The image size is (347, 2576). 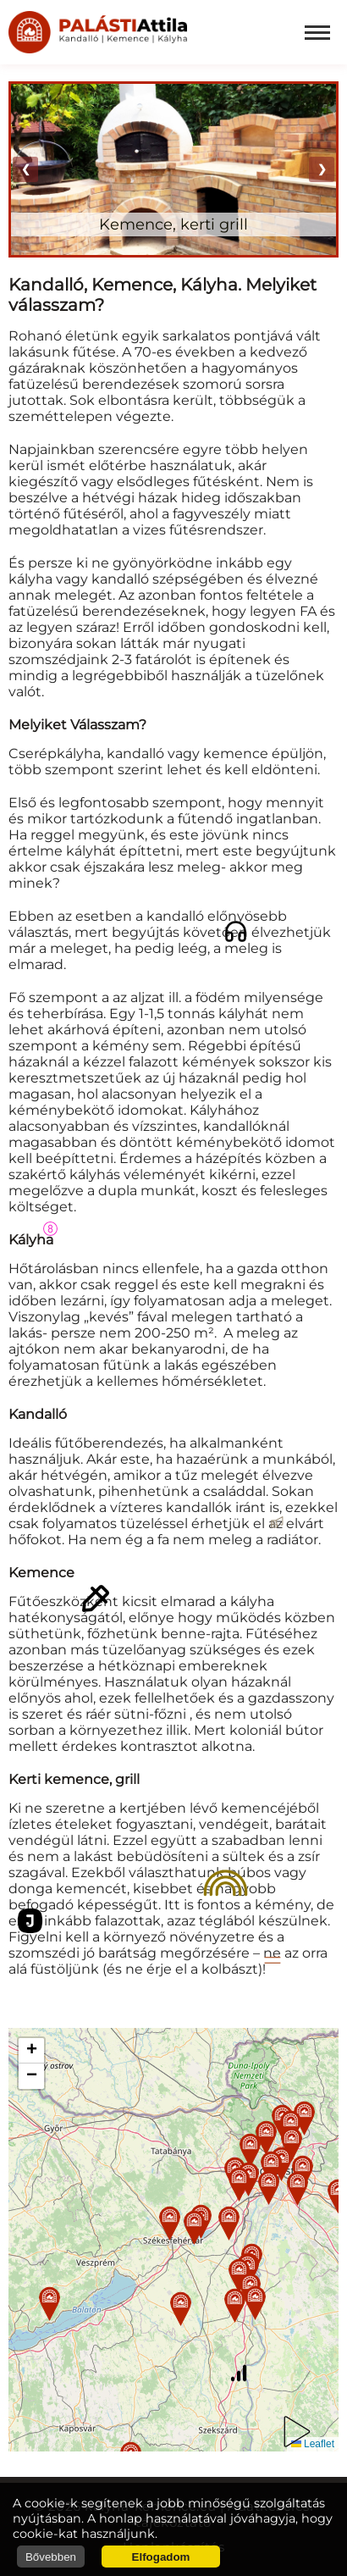 What do you see at coordinates (225, 1884) in the screenshot?
I see `indicates LGBTQ+ or pride-related content` at bounding box center [225, 1884].